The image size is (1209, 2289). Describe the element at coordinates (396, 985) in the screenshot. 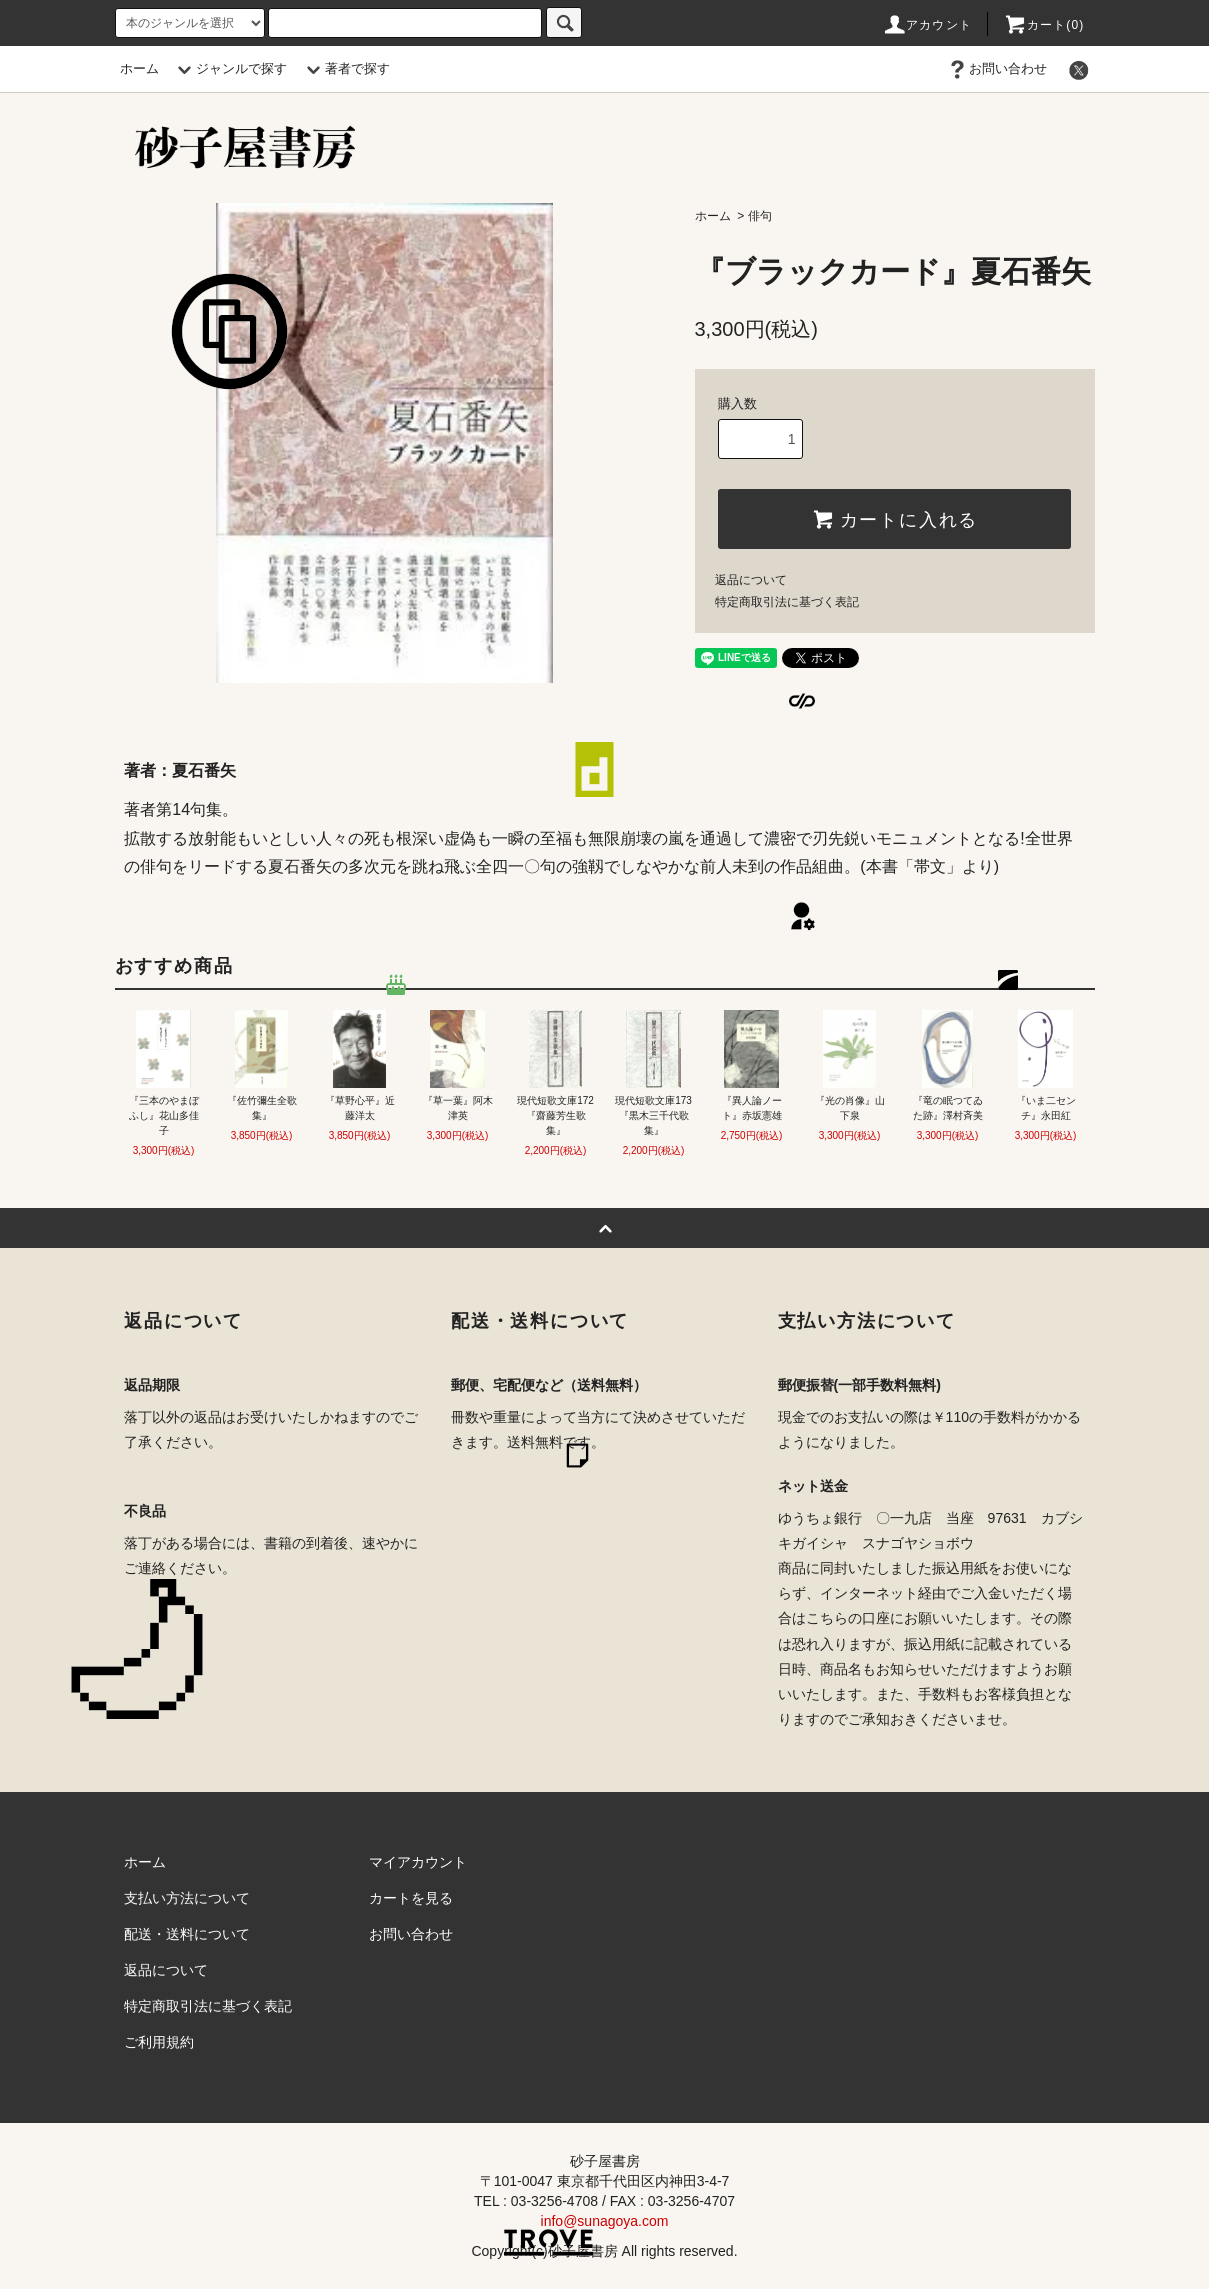

I see `view birthday or celebration events` at that location.